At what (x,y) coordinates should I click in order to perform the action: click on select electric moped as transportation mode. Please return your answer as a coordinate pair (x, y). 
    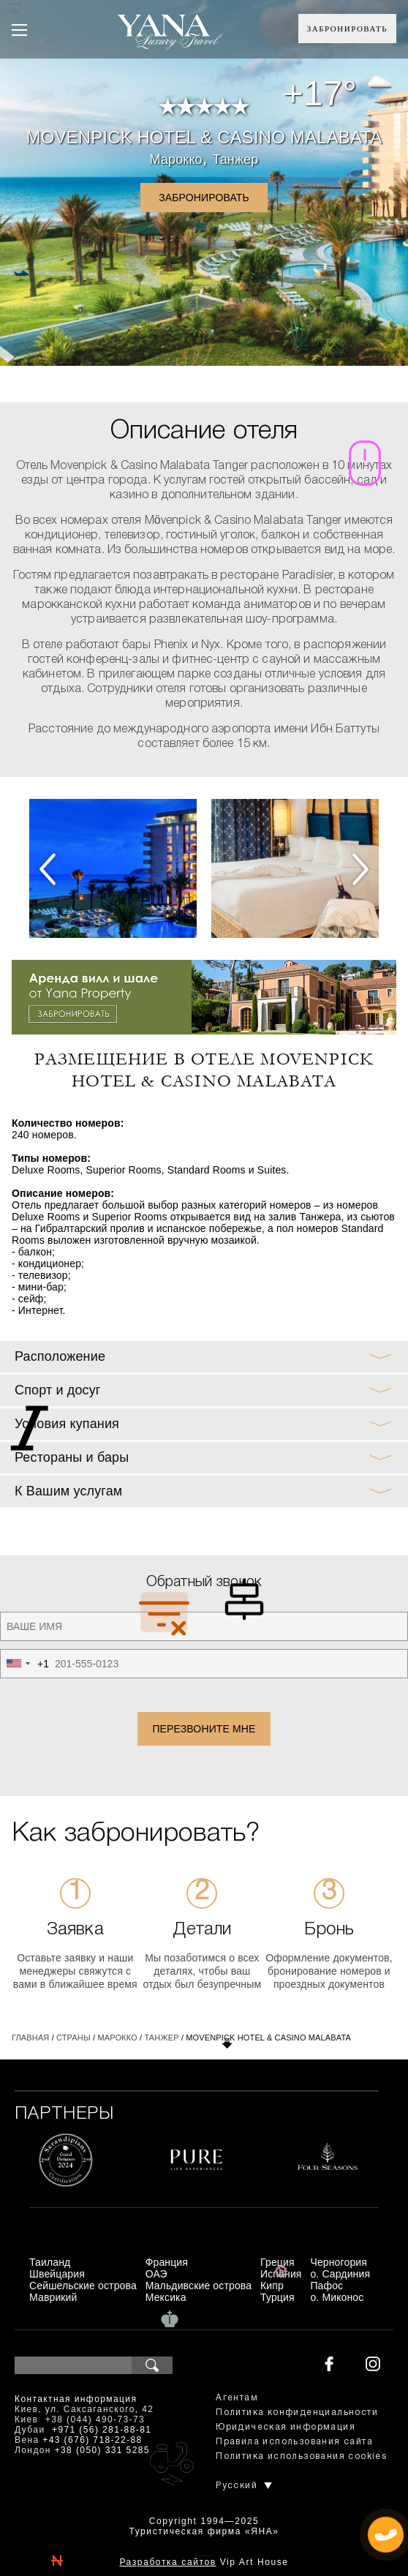
    Looking at the image, I should click on (172, 2462).